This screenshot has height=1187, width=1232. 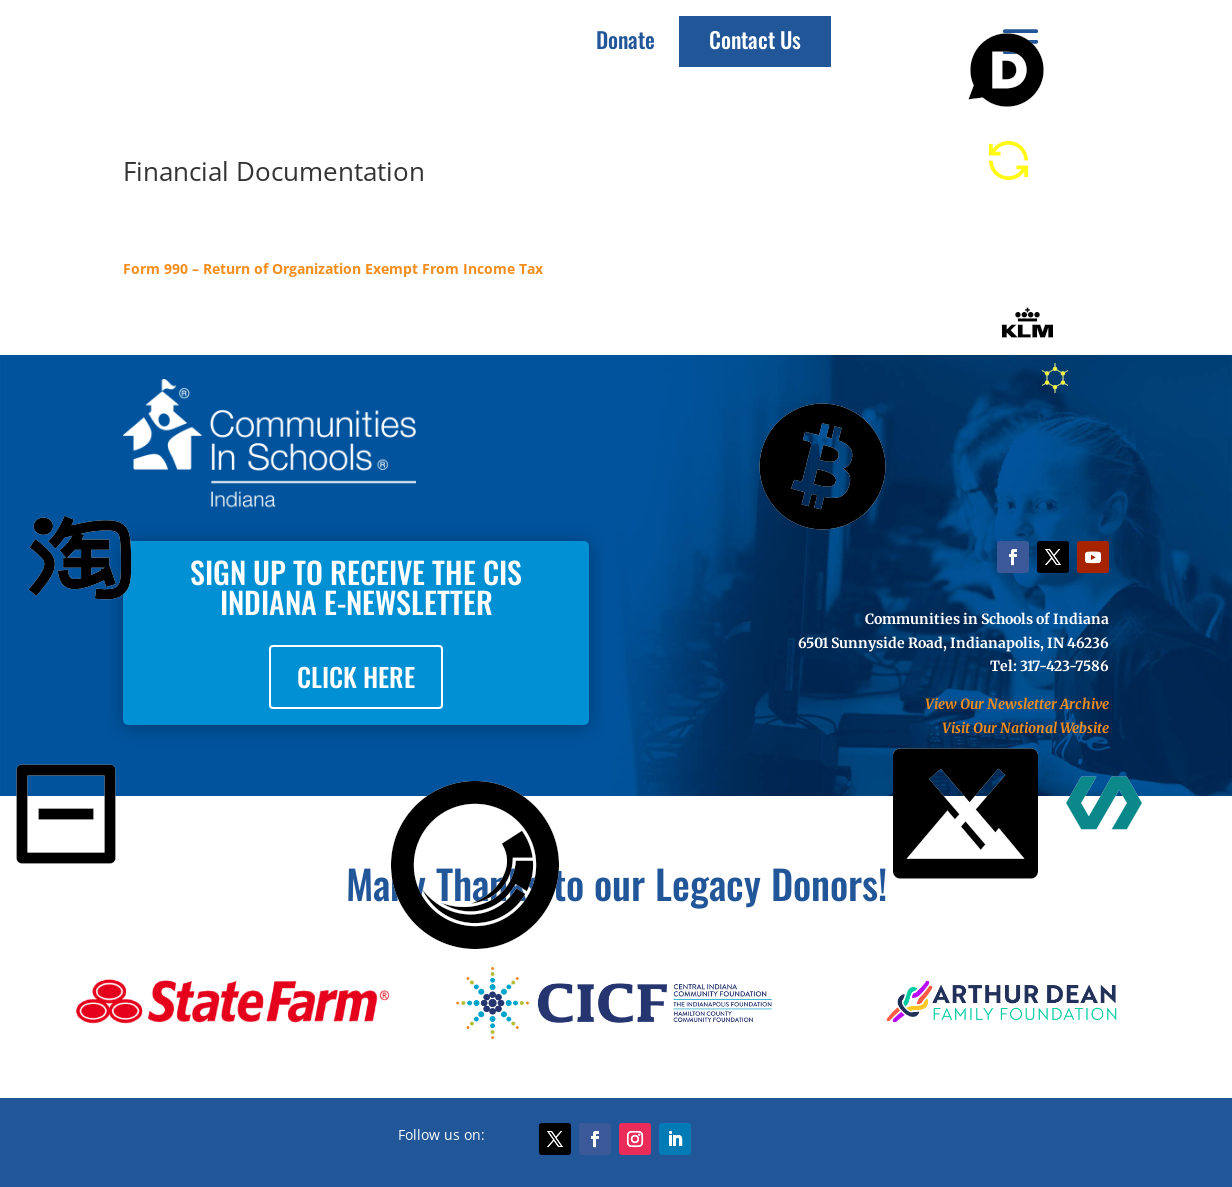 What do you see at coordinates (66, 814) in the screenshot?
I see `indicates a partially selected state in a list` at bounding box center [66, 814].